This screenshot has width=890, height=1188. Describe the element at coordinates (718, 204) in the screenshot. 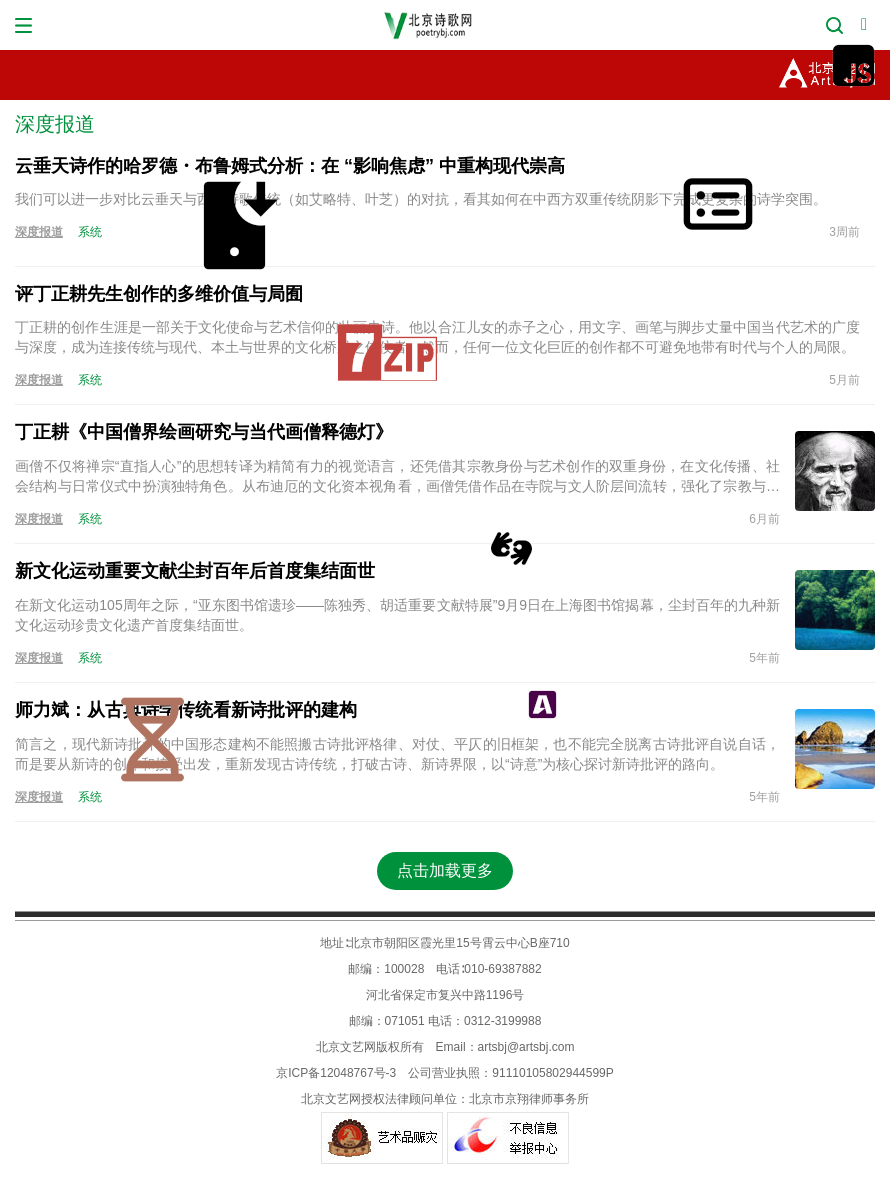

I see `view list items or menu options` at that location.